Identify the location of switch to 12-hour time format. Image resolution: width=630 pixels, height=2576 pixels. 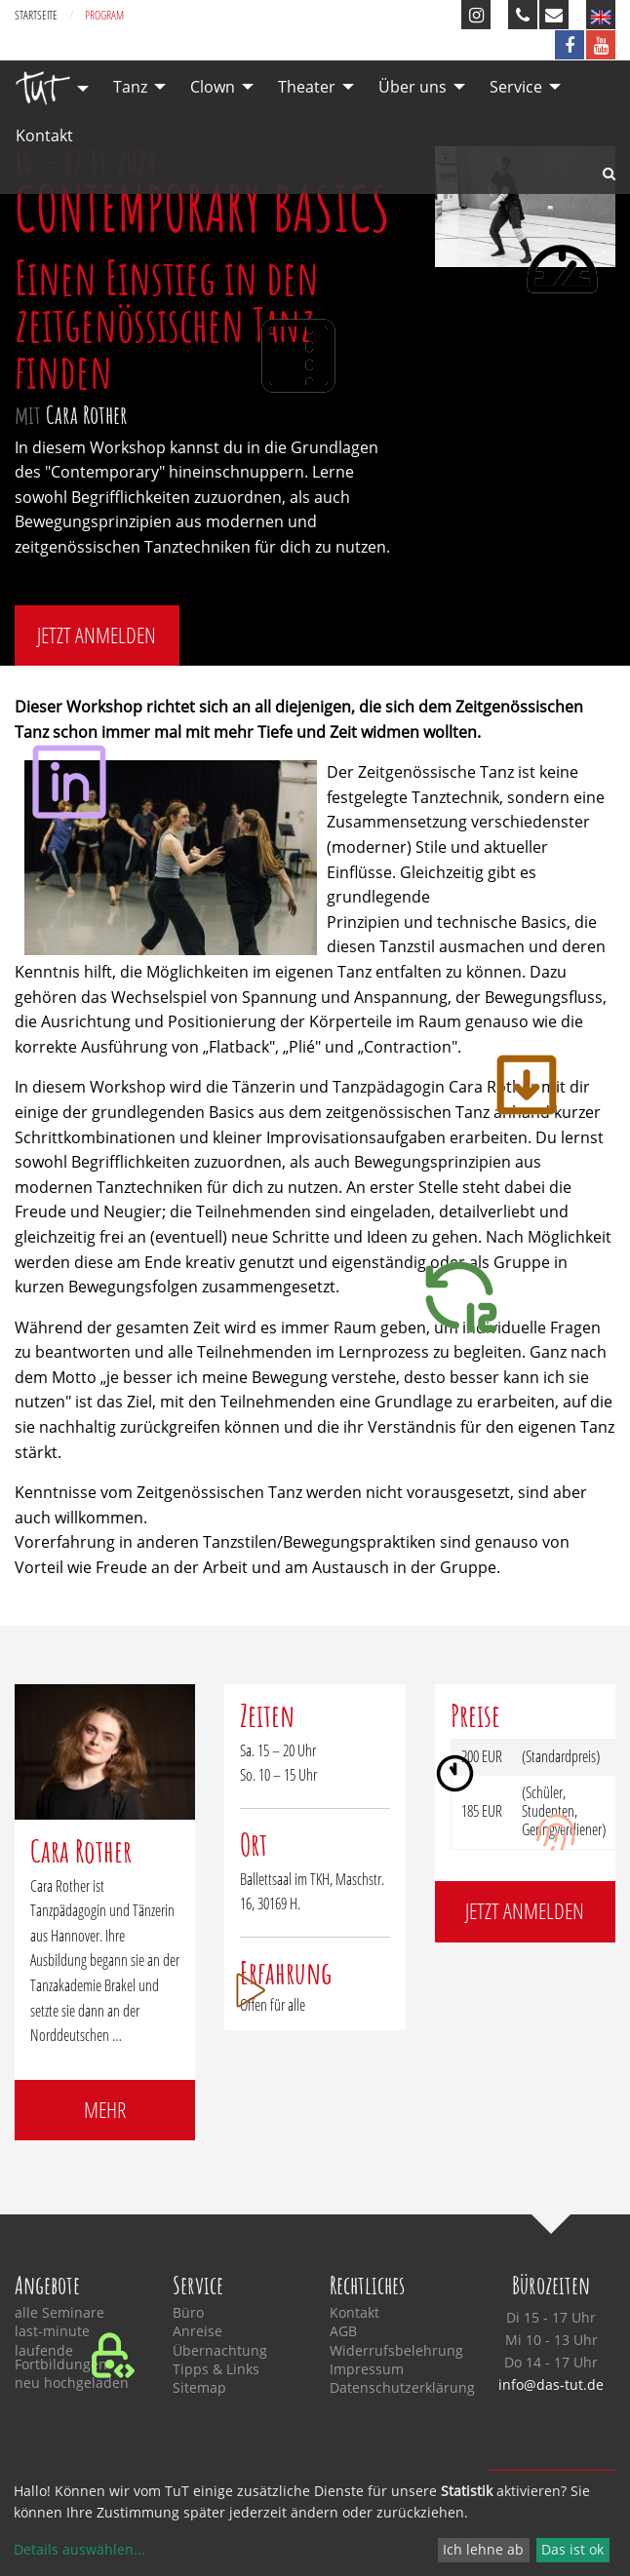
(459, 1295).